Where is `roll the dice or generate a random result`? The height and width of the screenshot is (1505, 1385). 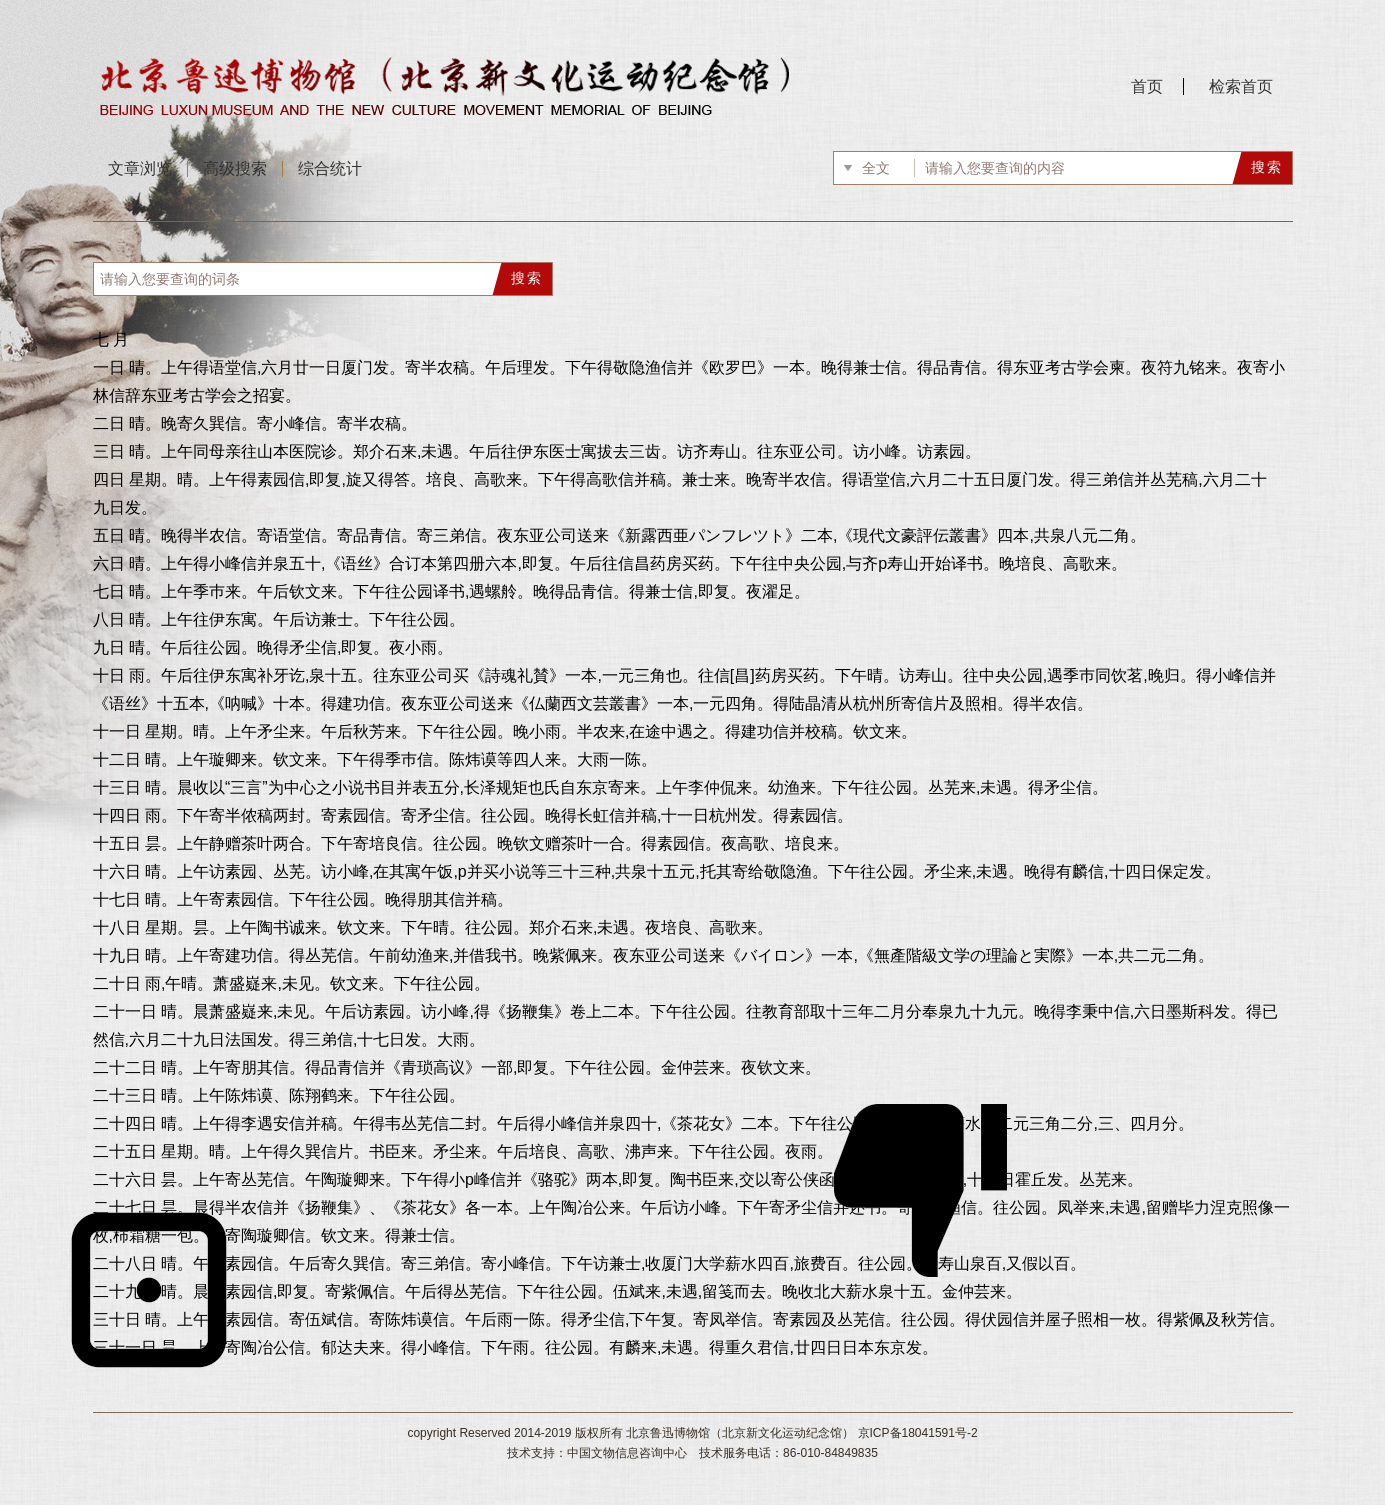 roll the dice or generate a random result is located at coordinates (149, 1290).